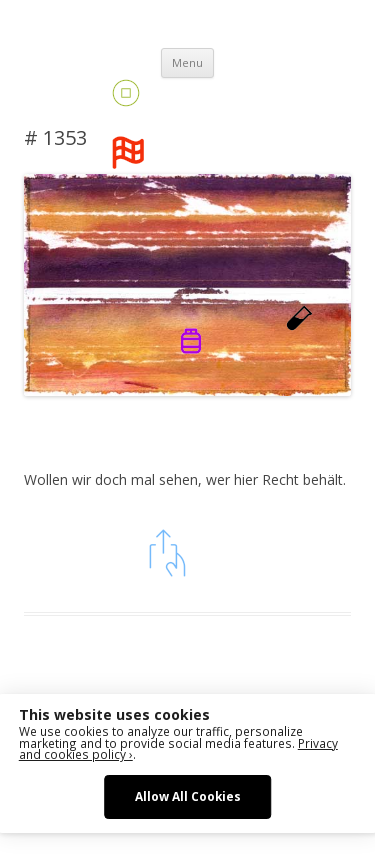 Image resolution: width=375 pixels, height=861 pixels. Describe the element at coordinates (126, 93) in the screenshot. I see `stop media playback` at that location.